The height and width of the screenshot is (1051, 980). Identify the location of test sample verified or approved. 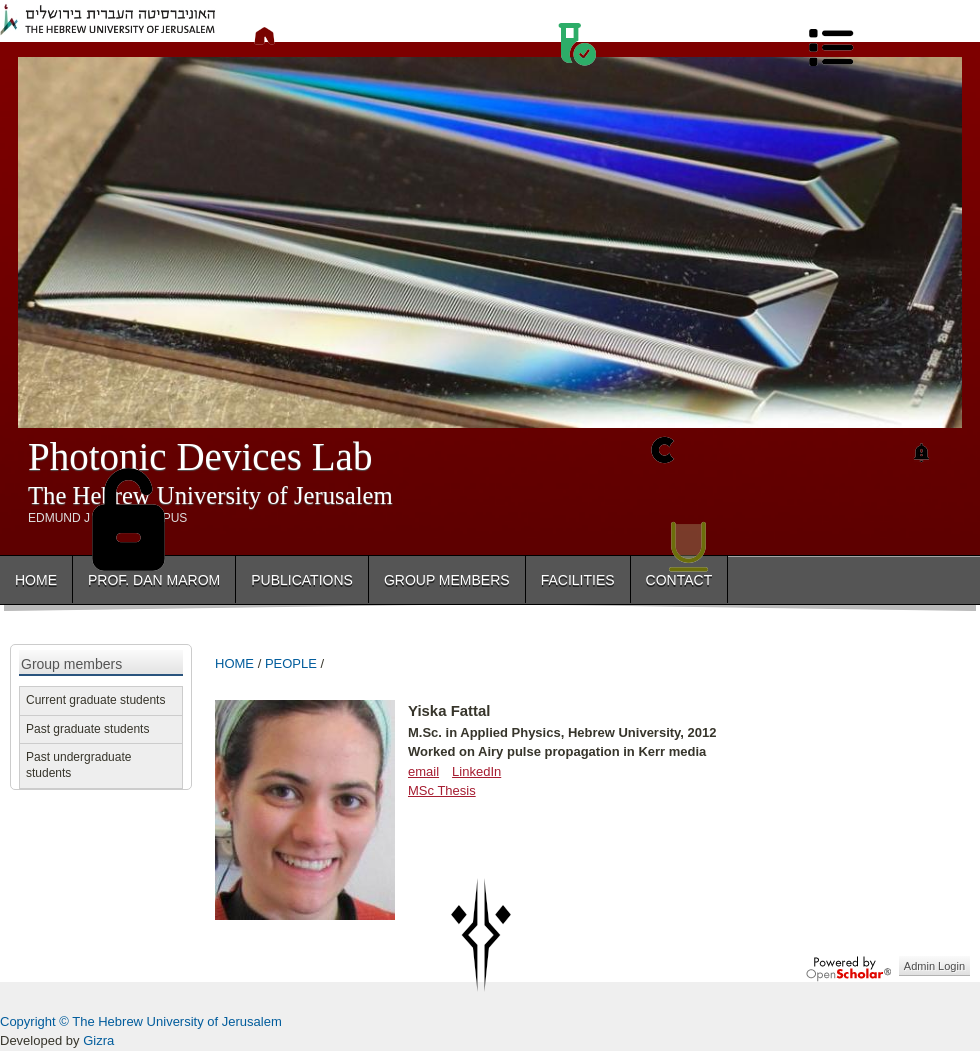
(576, 43).